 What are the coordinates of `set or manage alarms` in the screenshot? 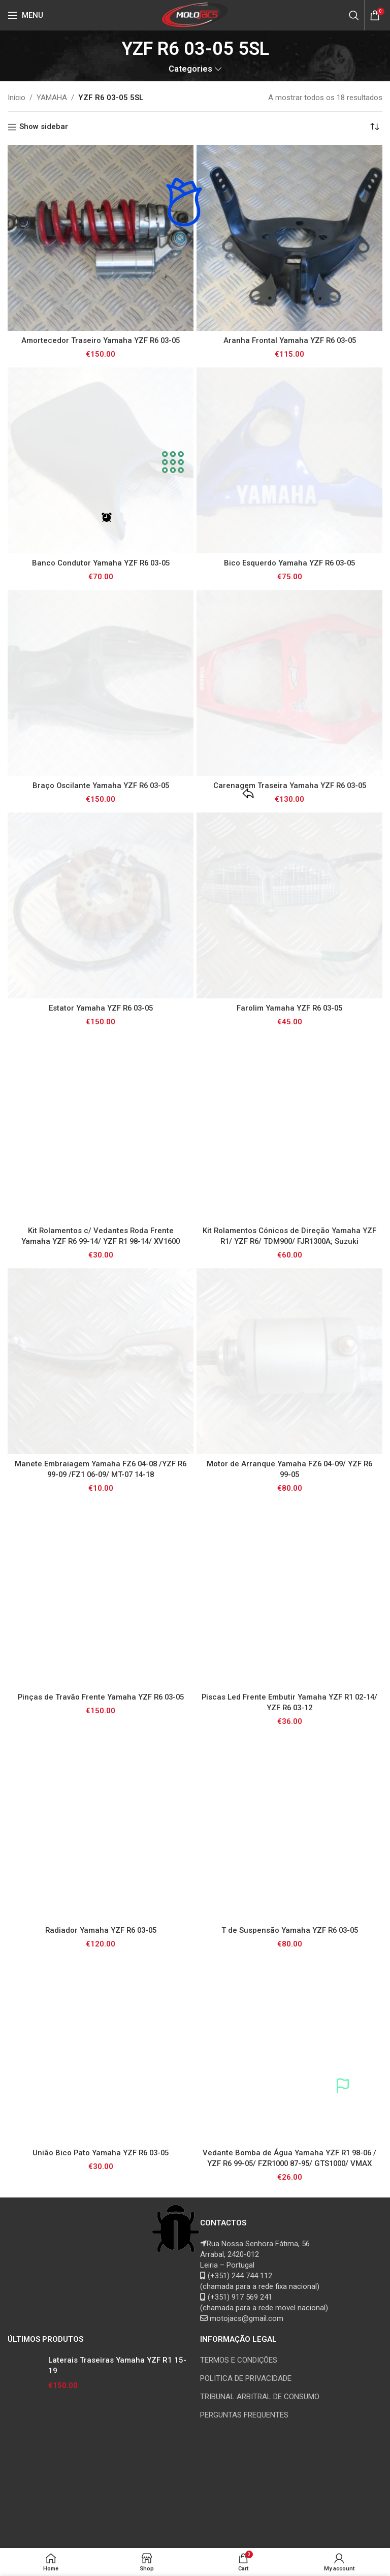 It's located at (107, 517).